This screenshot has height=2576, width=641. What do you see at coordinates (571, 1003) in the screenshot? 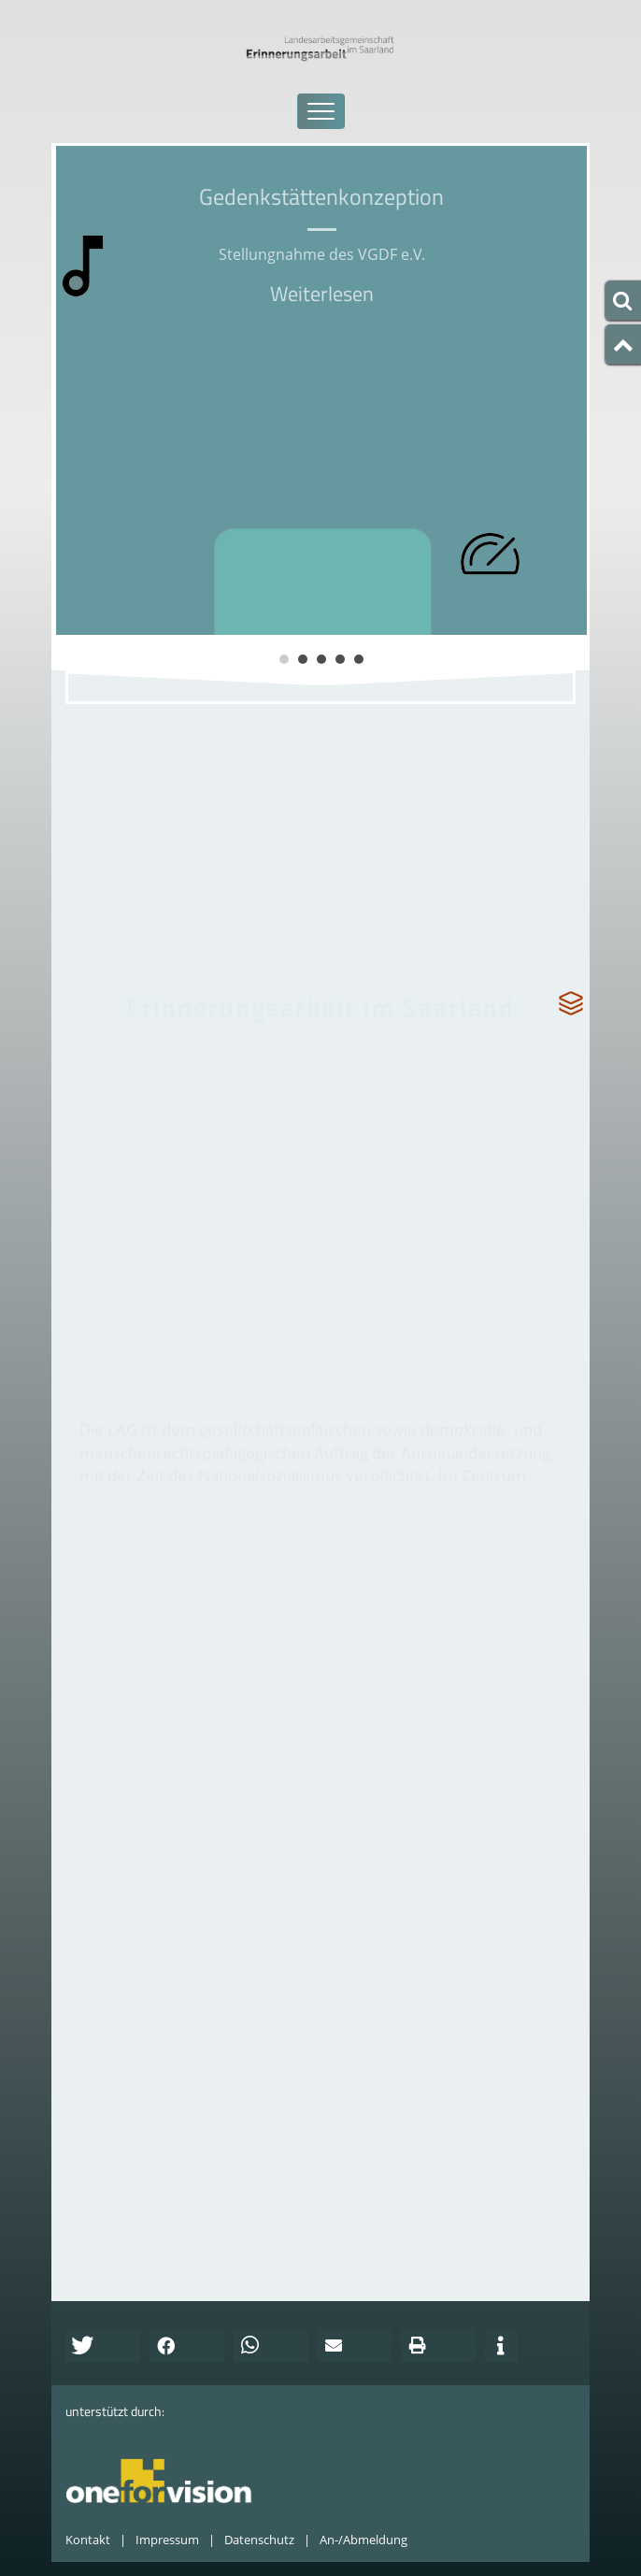
I see `toggle layer visibility in an editor` at bounding box center [571, 1003].